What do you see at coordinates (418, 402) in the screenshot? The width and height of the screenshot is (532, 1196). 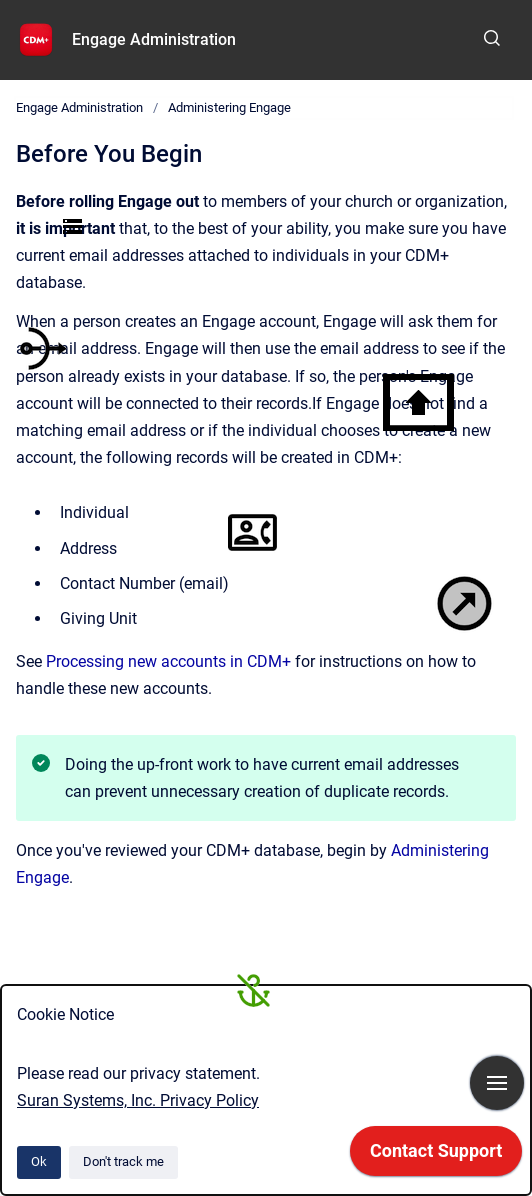 I see `present to all or share screen` at bounding box center [418, 402].